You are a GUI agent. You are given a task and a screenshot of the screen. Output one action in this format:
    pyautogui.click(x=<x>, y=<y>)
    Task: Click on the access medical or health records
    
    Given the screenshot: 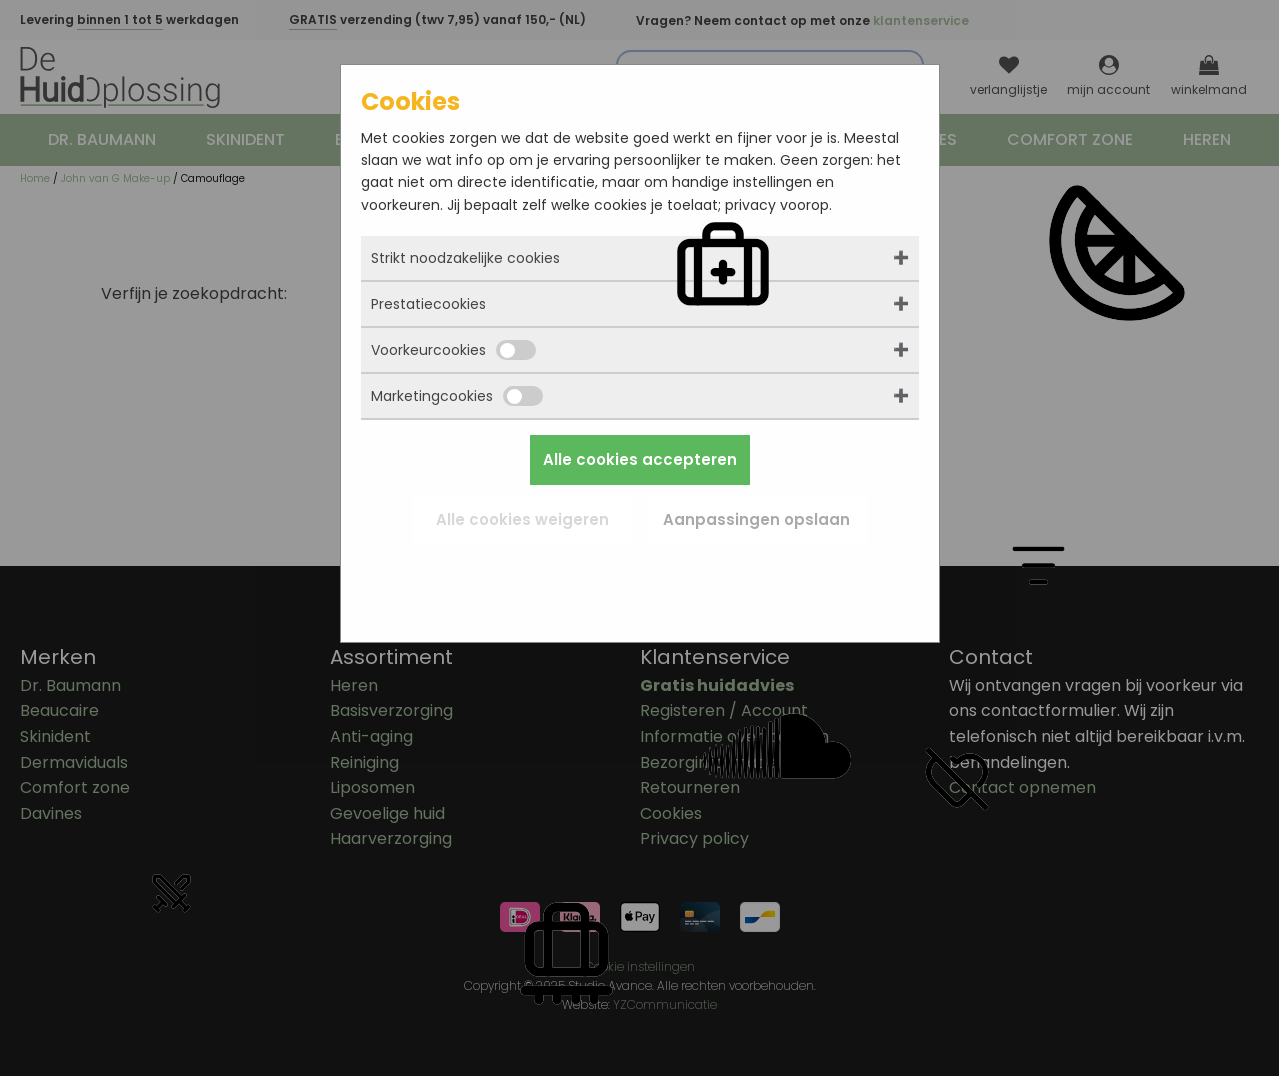 What is the action you would take?
    pyautogui.click(x=723, y=268)
    